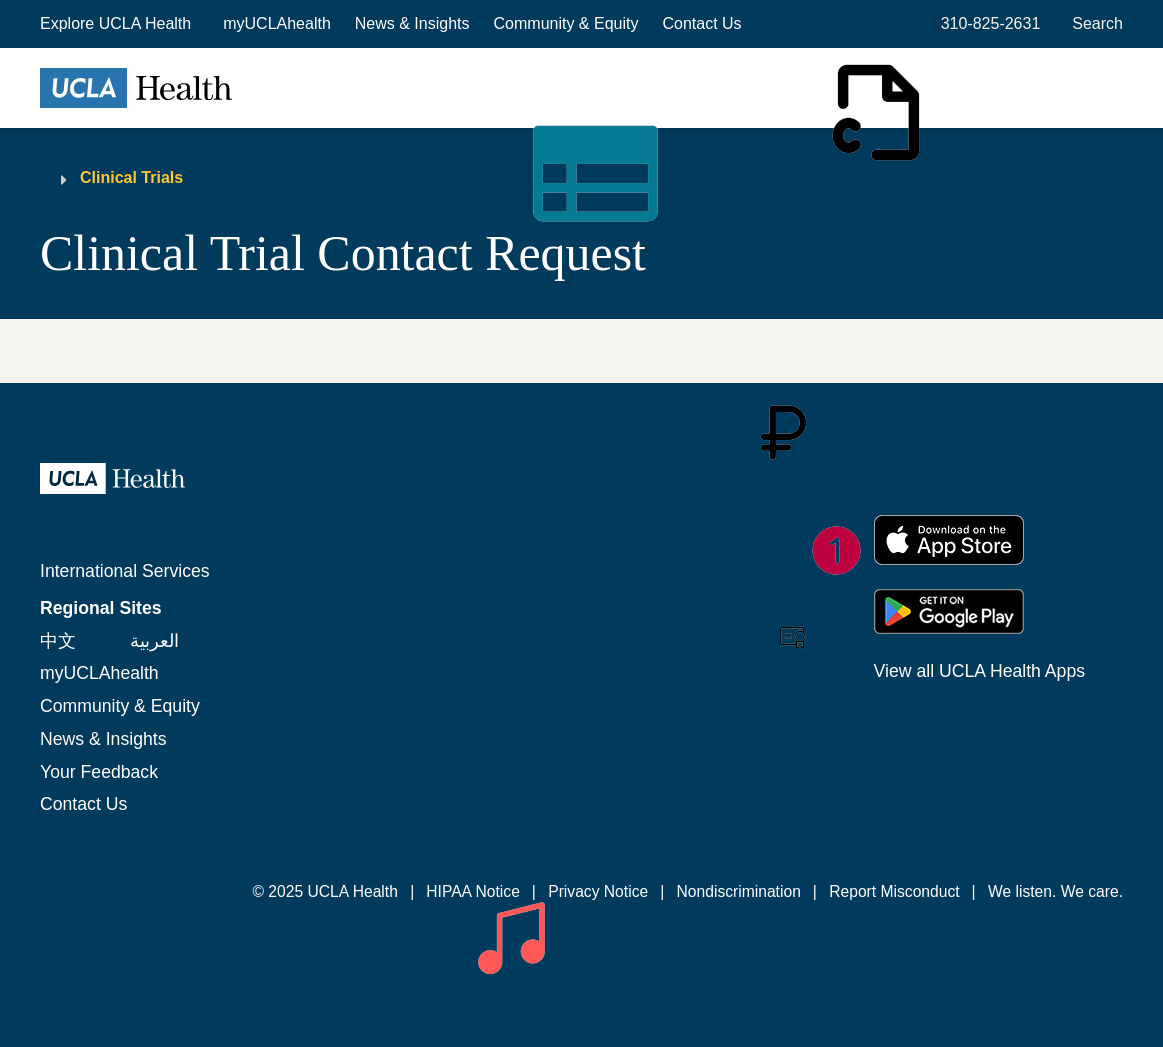 The image size is (1163, 1047). What do you see at coordinates (783, 432) in the screenshot?
I see `indicates russian ruble currency` at bounding box center [783, 432].